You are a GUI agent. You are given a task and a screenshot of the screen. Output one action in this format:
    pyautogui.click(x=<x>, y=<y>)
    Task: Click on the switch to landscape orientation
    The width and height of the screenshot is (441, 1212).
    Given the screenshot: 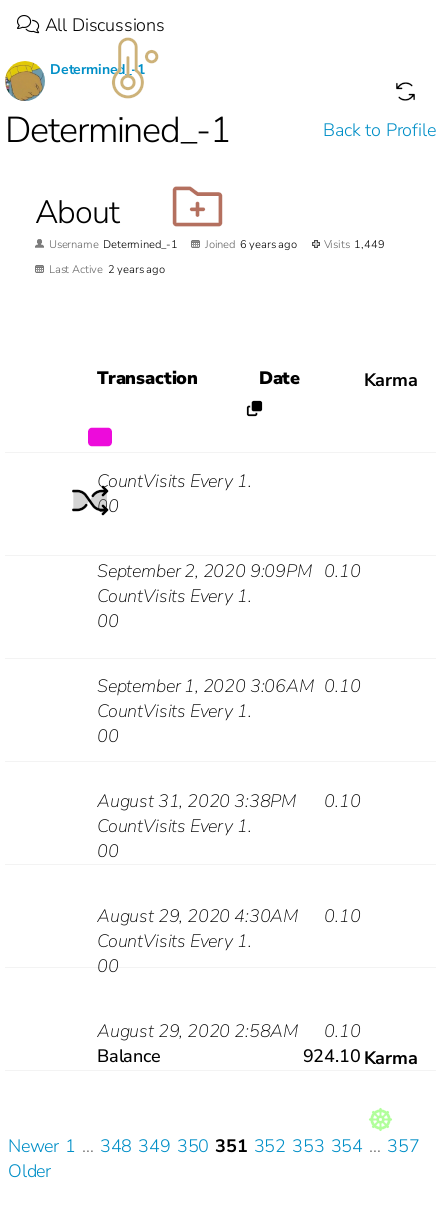 What is the action you would take?
    pyautogui.click(x=100, y=437)
    